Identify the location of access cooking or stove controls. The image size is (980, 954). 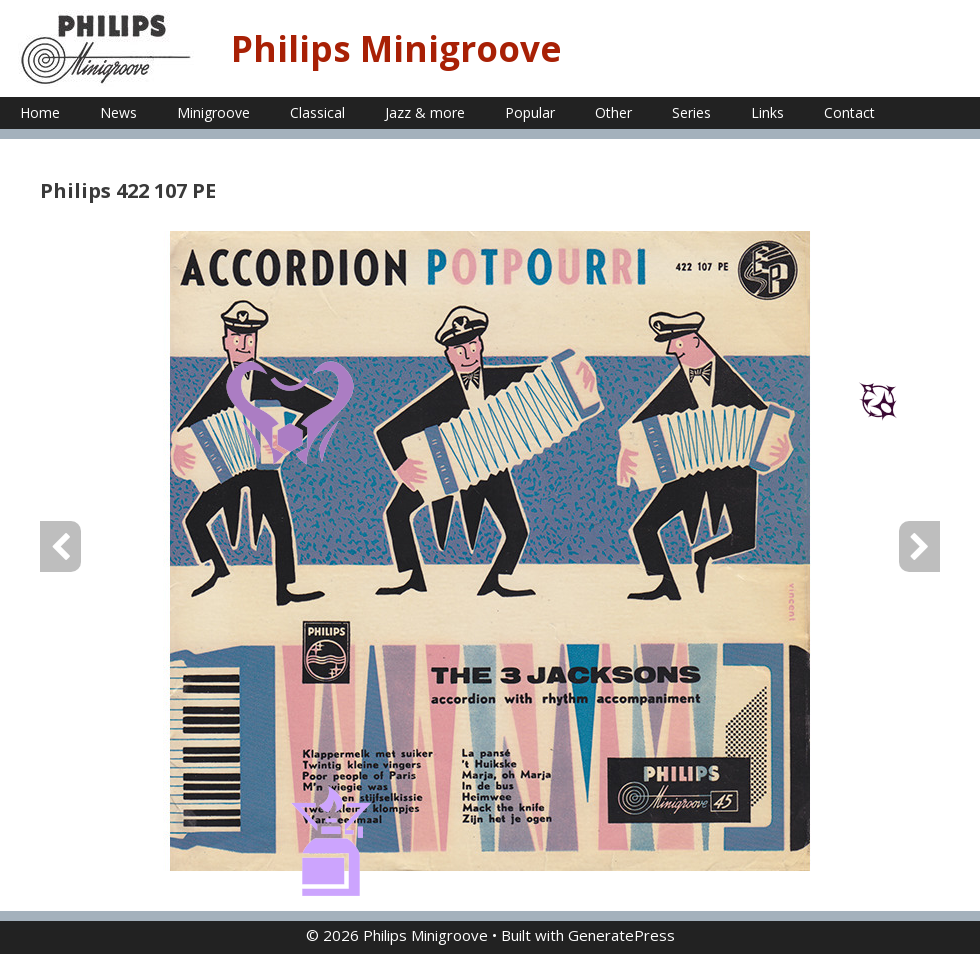
(331, 840).